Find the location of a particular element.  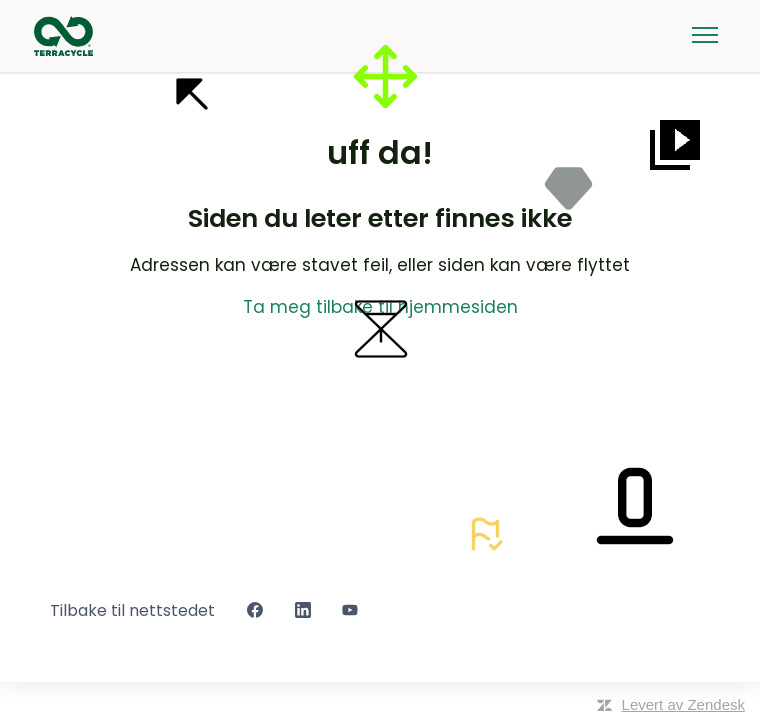

move or reposition an element is located at coordinates (385, 76).